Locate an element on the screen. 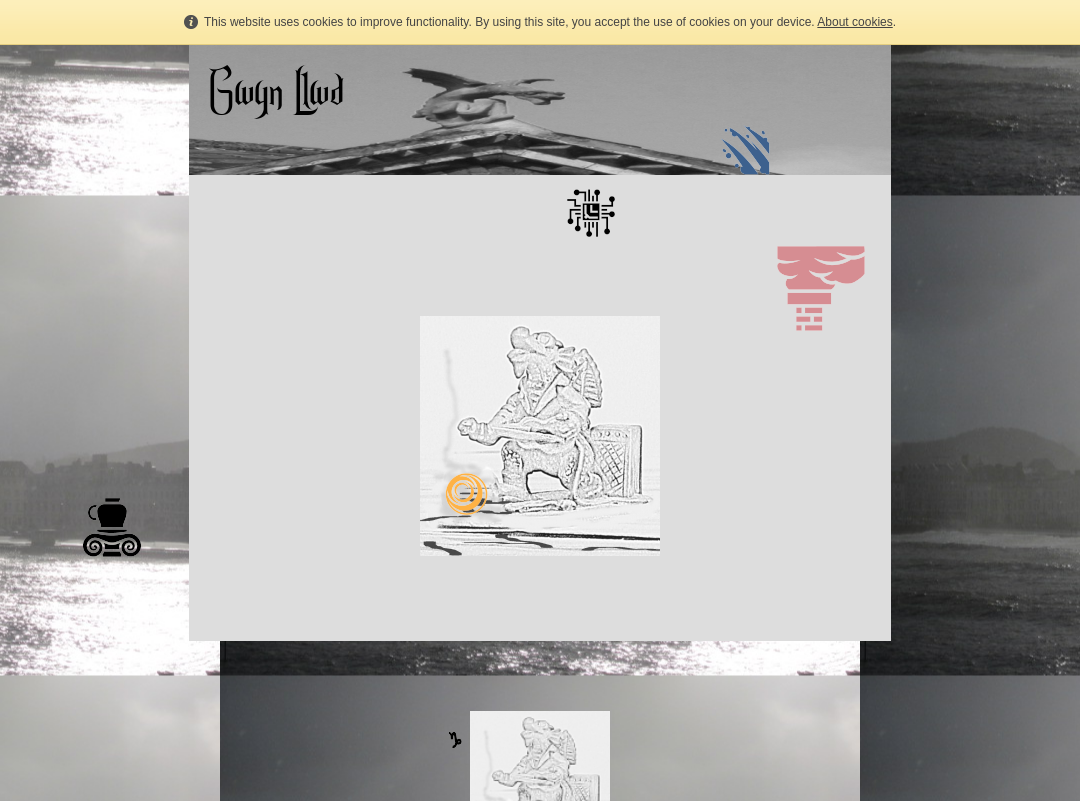 Image resolution: width=1080 pixels, height=801 pixels. view system or device specifications is located at coordinates (591, 213).